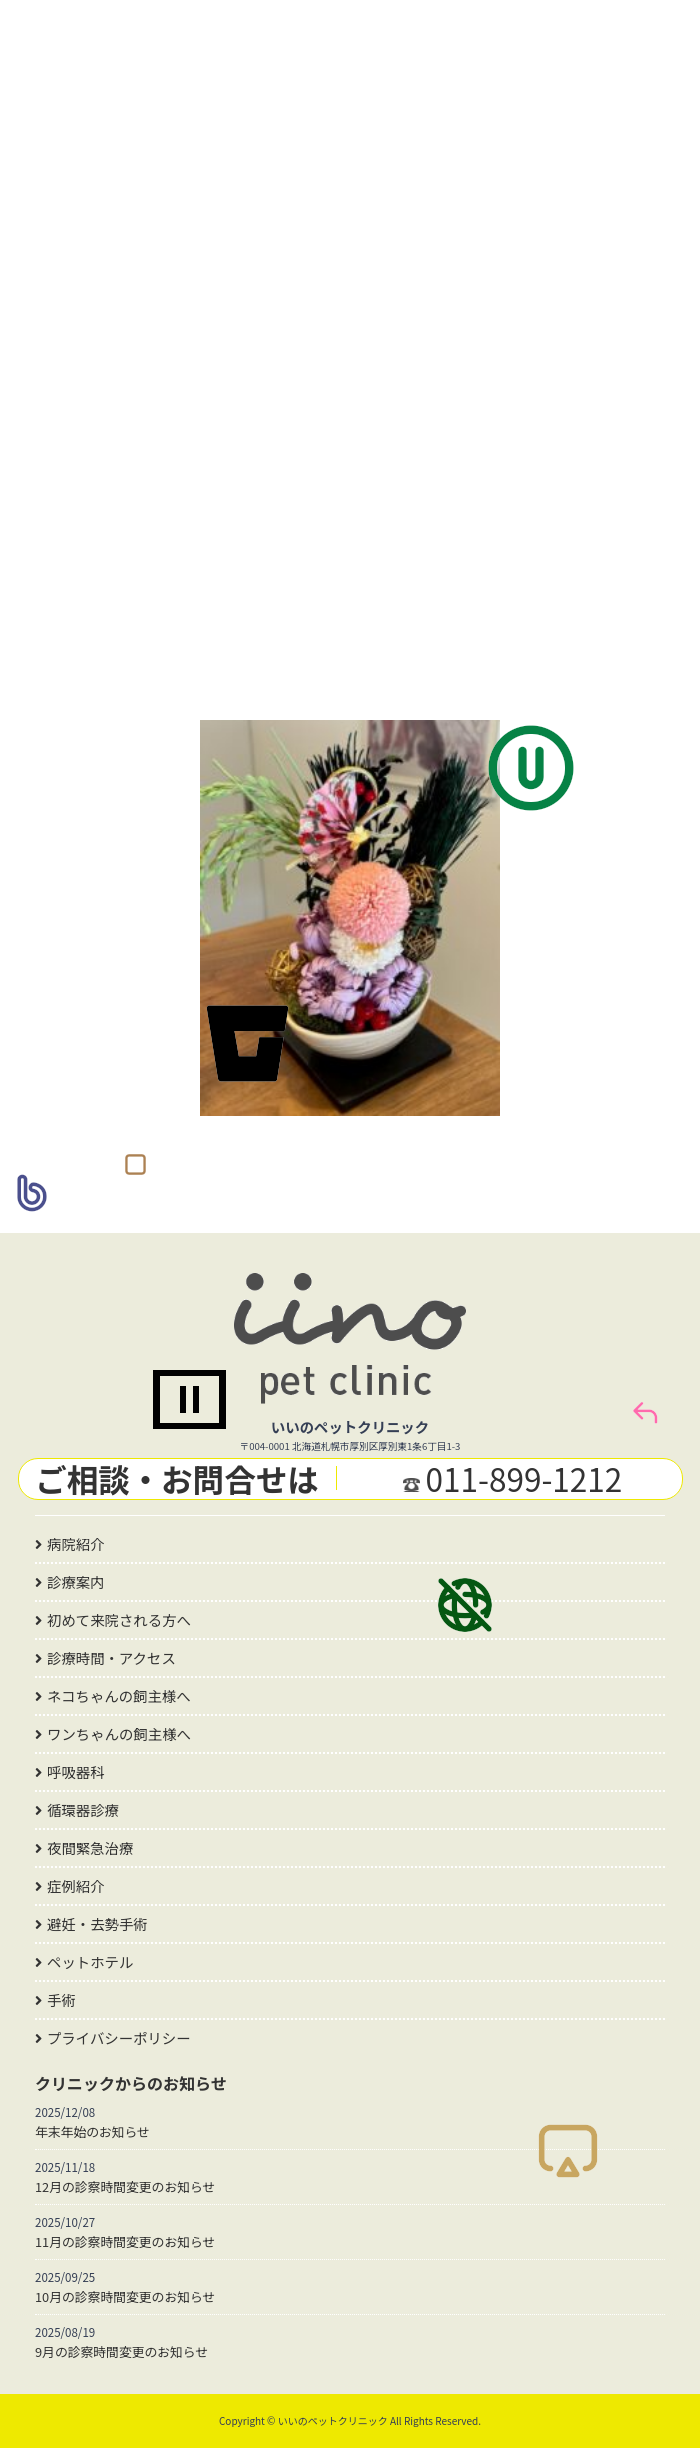 The height and width of the screenshot is (2448, 700). What do you see at coordinates (135, 1164) in the screenshot?
I see `stop media playback` at bounding box center [135, 1164].